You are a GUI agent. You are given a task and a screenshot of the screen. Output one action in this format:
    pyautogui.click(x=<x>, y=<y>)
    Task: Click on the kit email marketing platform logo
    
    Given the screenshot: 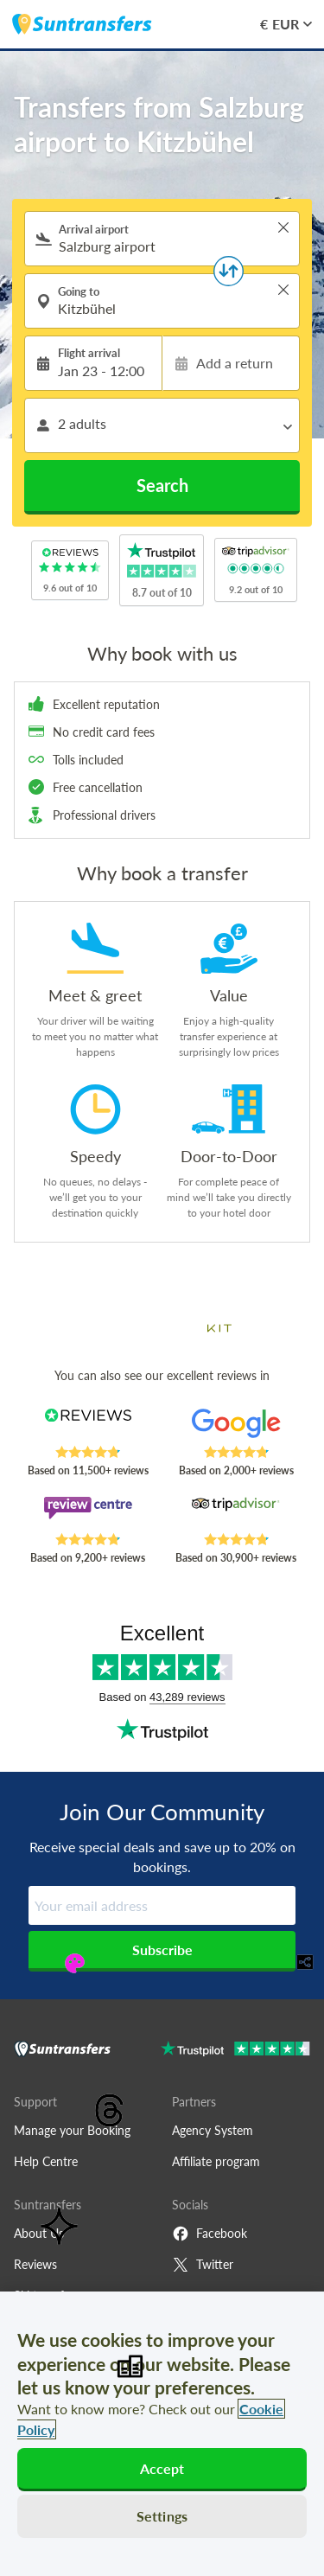 What is the action you would take?
    pyautogui.click(x=219, y=1328)
    